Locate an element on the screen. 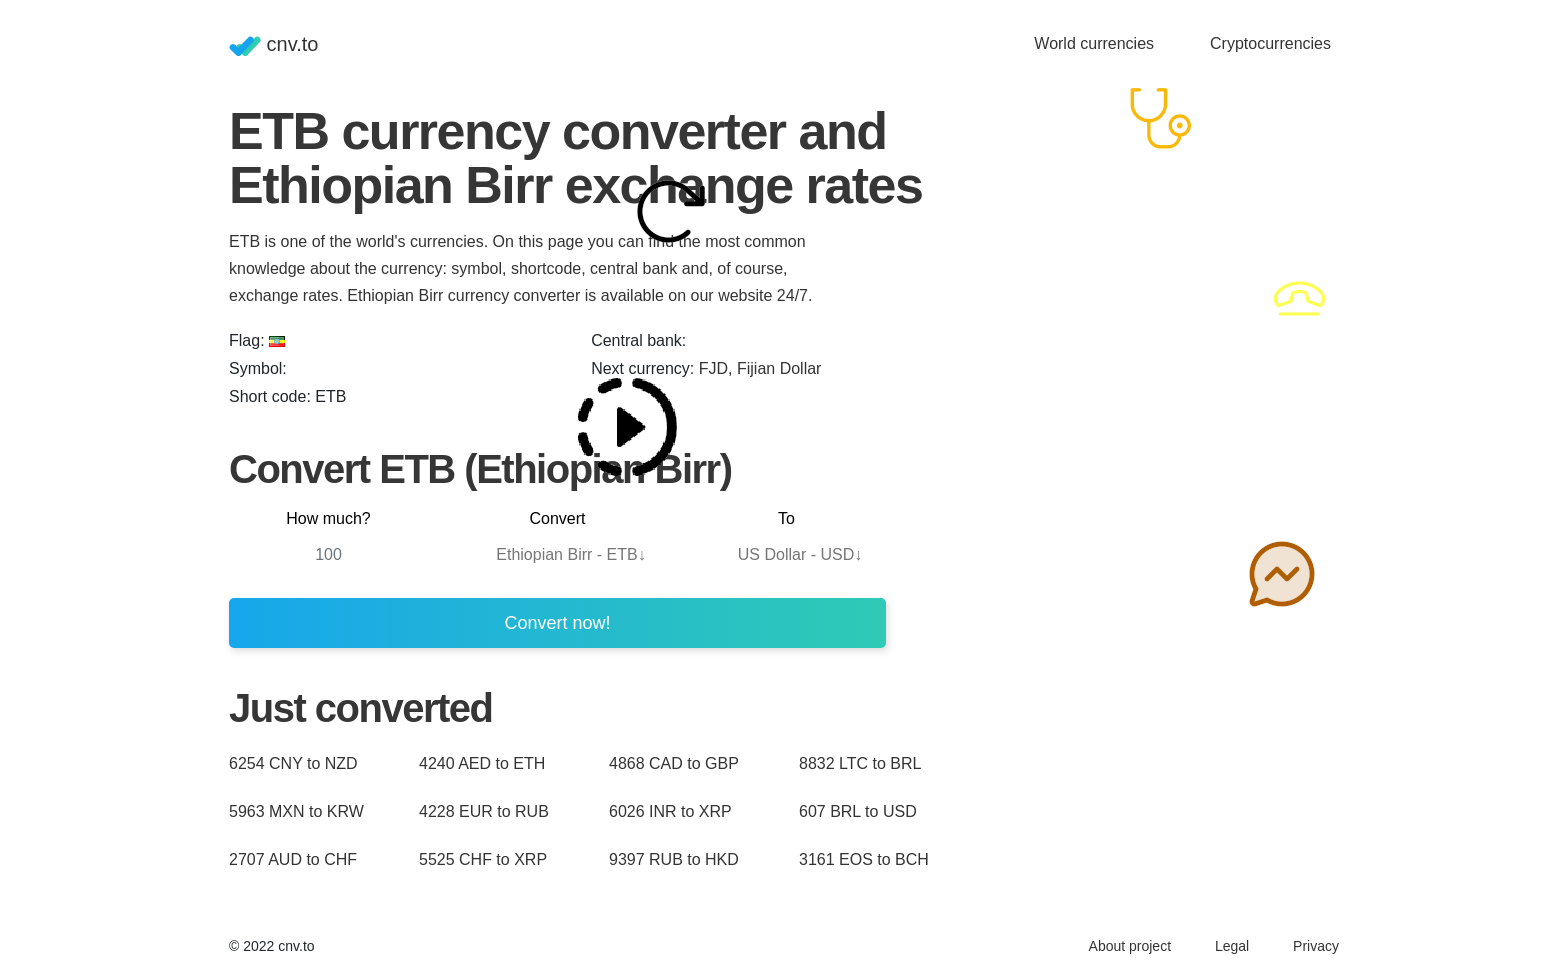  enable slow motion video recording is located at coordinates (627, 427).